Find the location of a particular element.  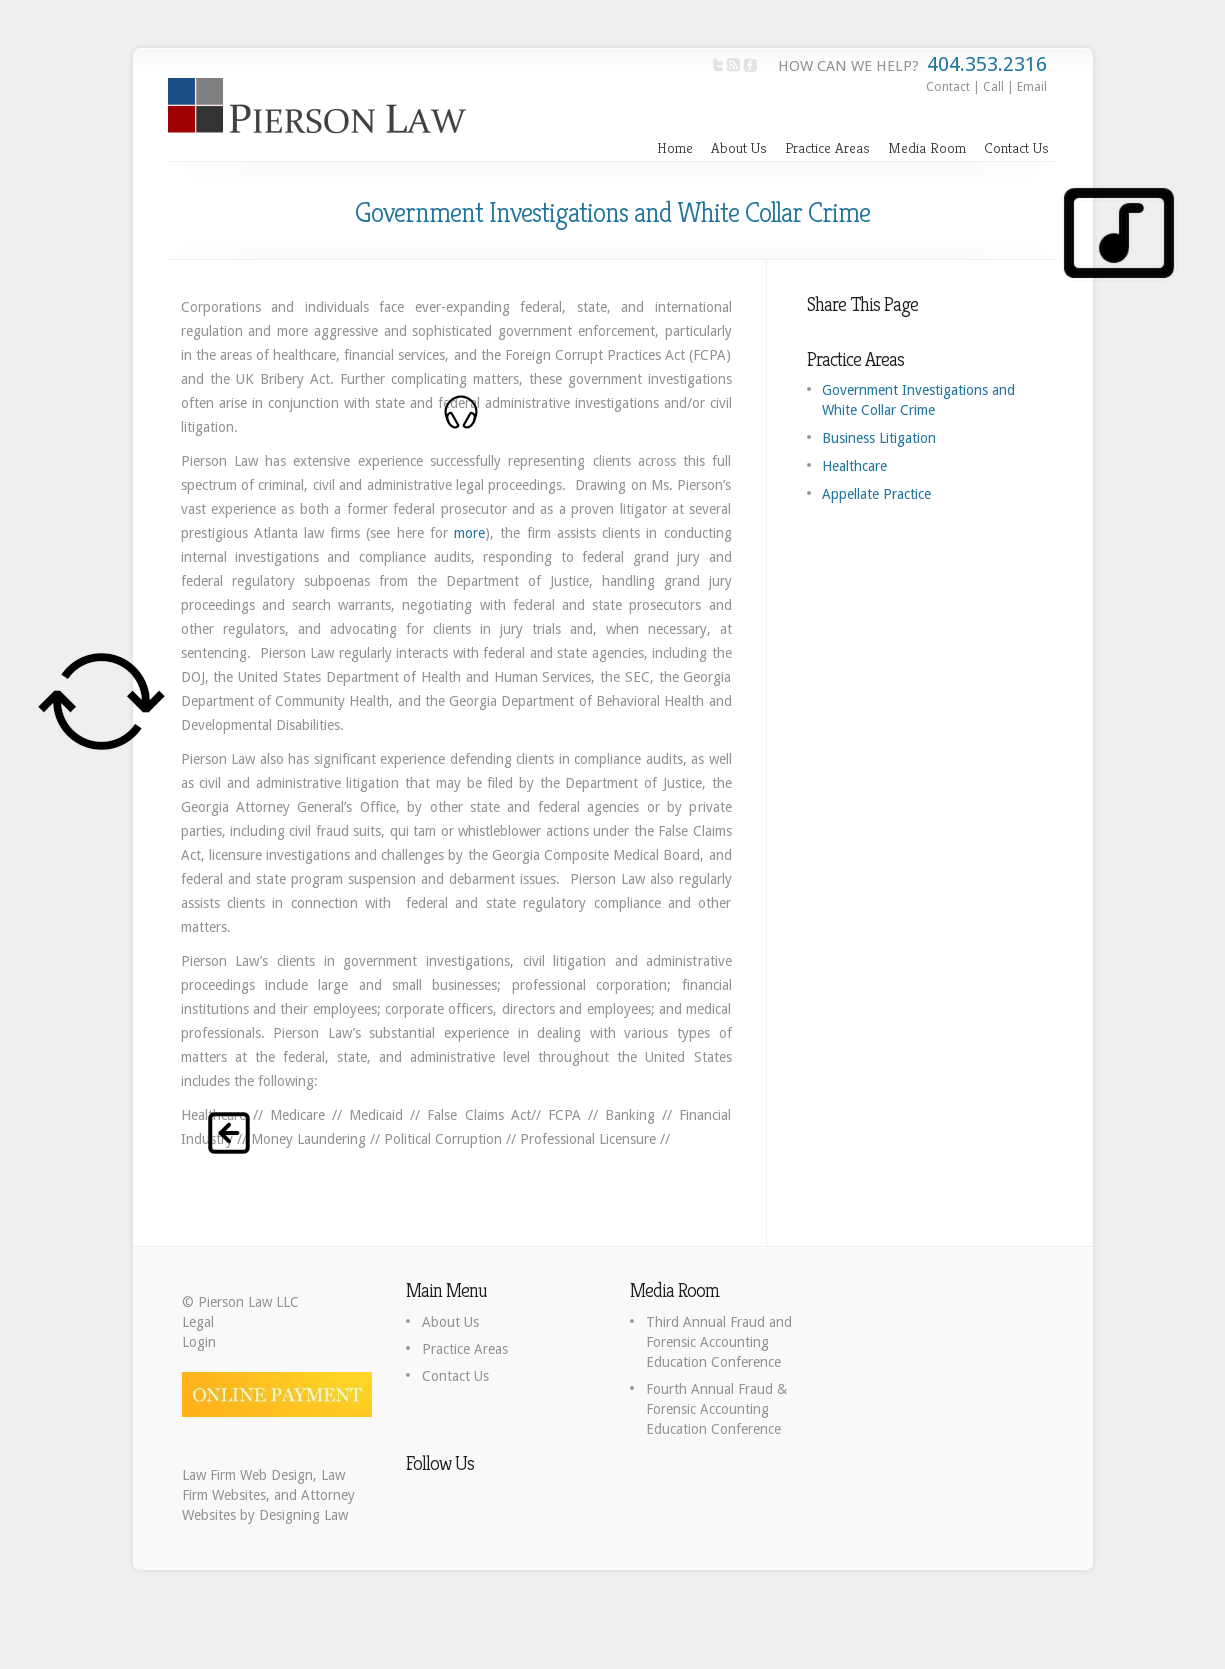

play or browse music videos is located at coordinates (1119, 233).